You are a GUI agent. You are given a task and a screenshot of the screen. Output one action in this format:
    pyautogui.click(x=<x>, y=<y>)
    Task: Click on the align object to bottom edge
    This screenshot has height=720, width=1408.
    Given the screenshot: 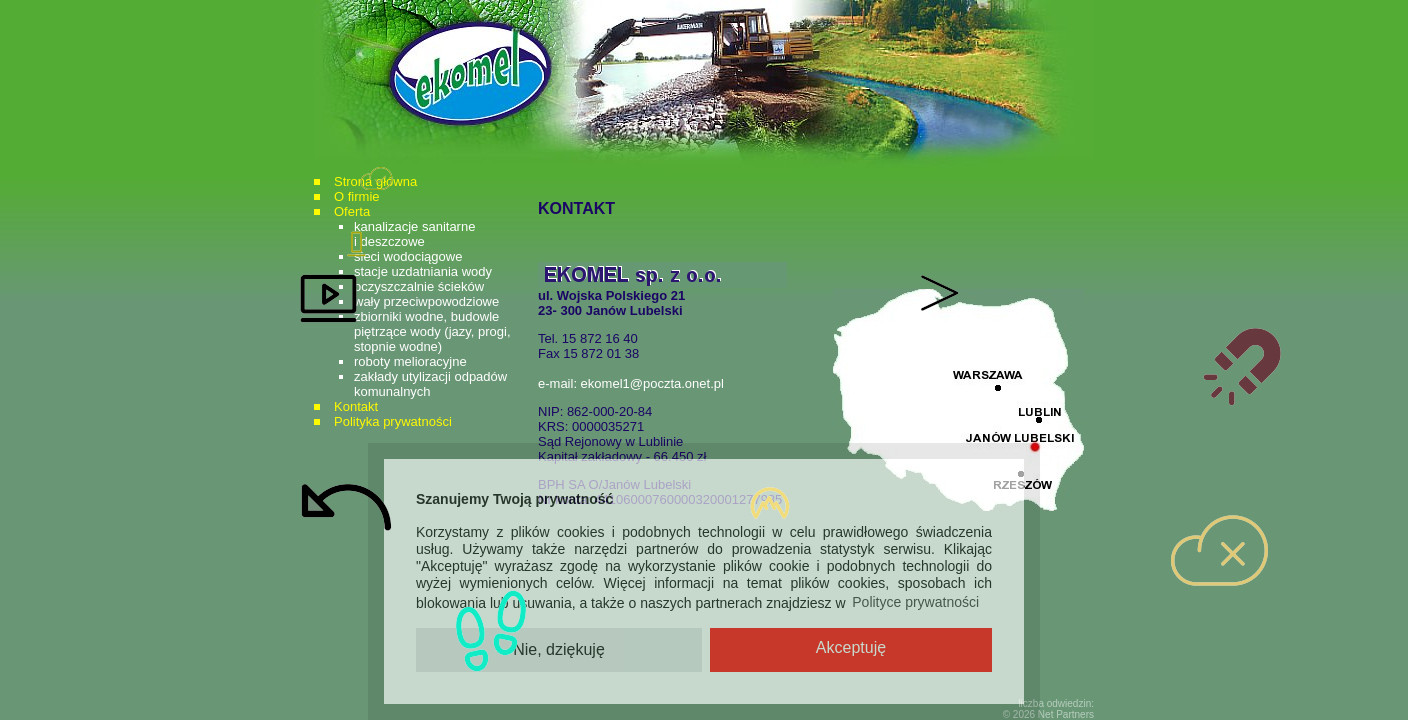 What is the action you would take?
    pyautogui.click(x=356, y=243)
    